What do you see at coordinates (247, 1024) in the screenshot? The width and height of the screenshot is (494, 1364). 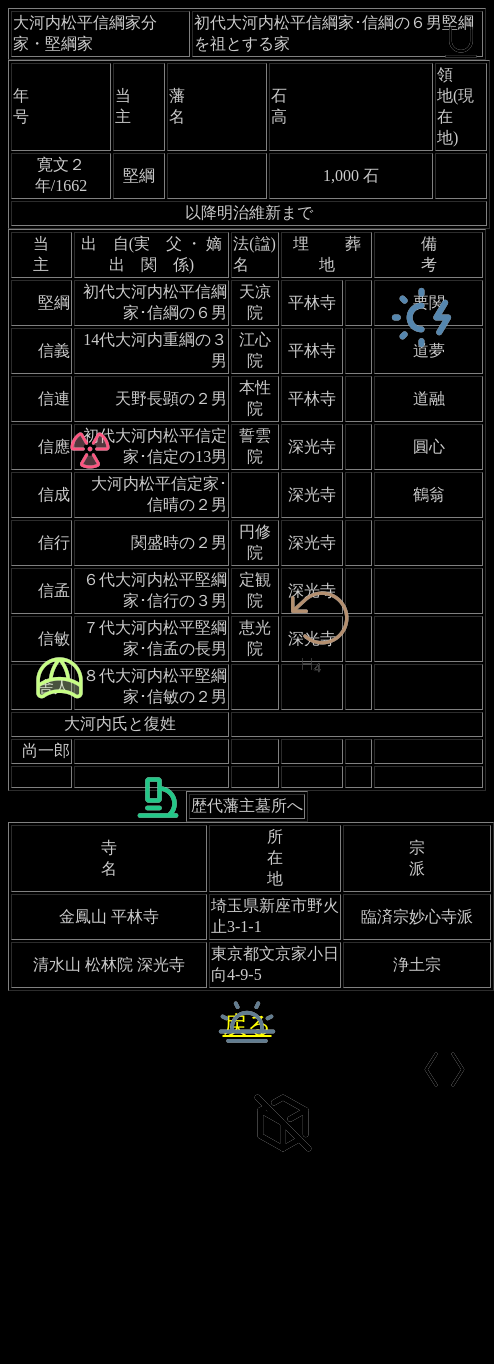 I see `toggle sunrise or sunset display mode` at bounding box center [247, 1024].